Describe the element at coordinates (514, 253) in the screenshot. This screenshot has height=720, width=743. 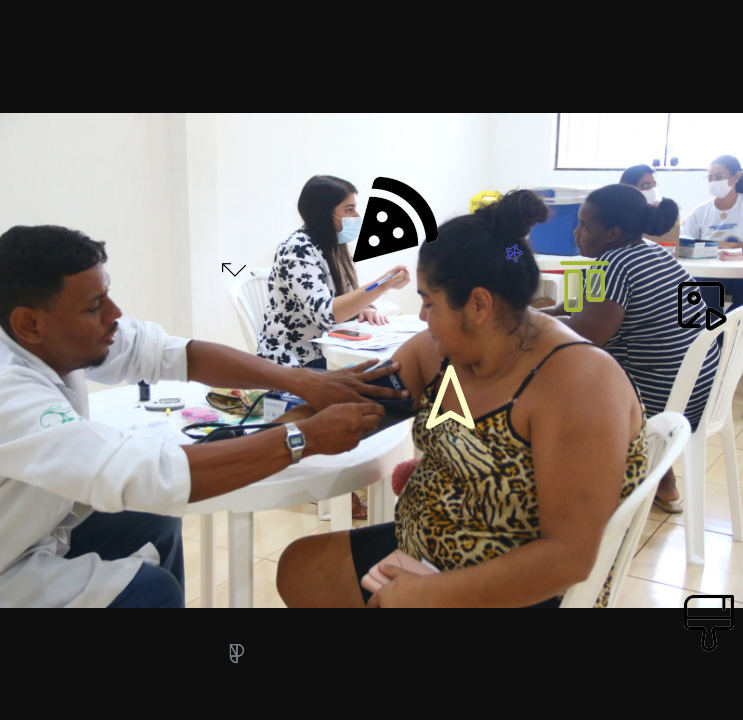
I see `access fediverse or federated social networks` at that location.